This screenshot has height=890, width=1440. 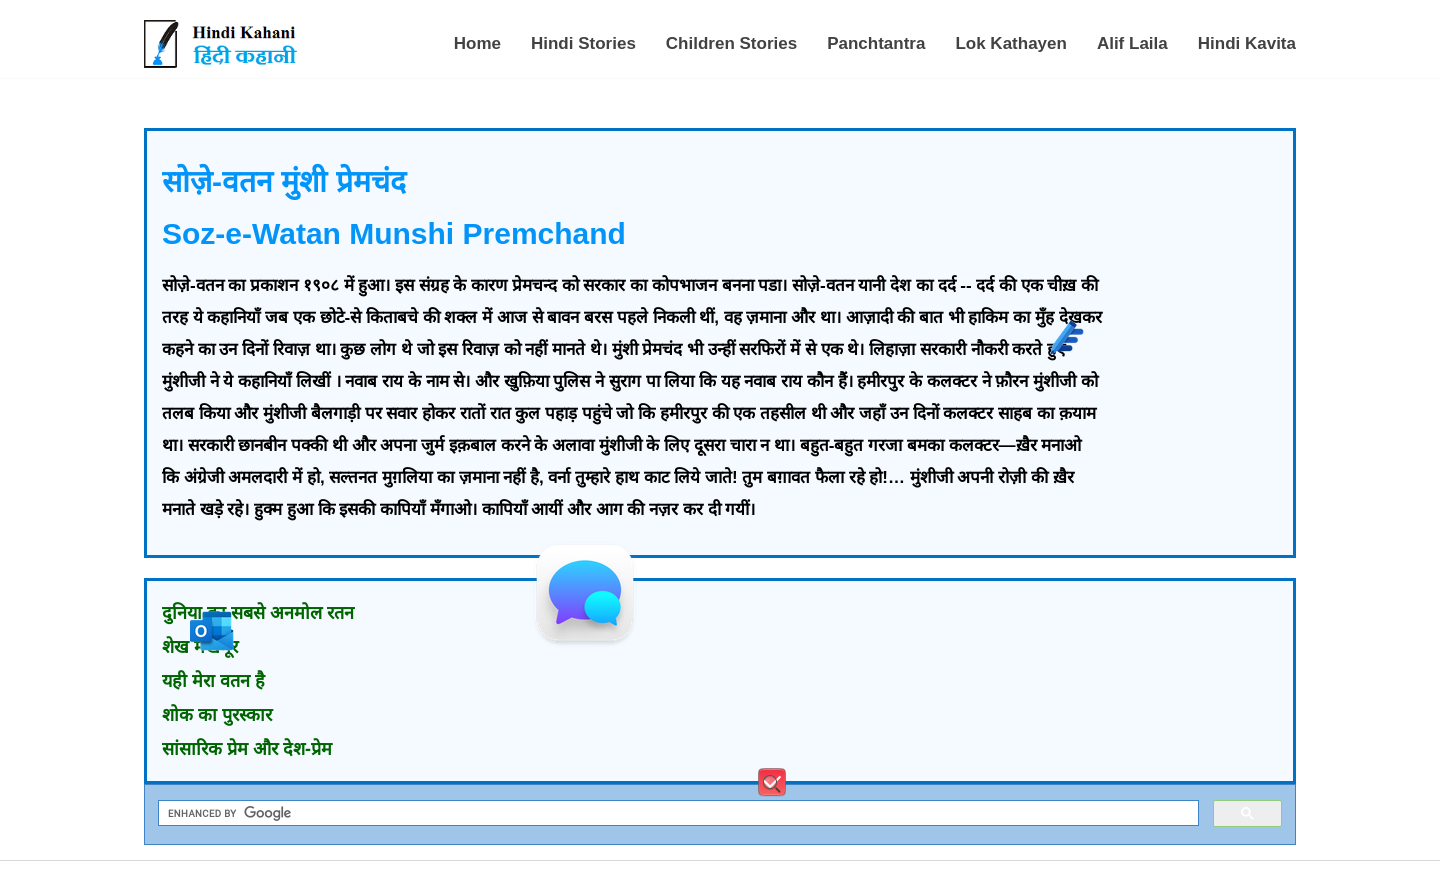 What do you see at coordinates (772, 782) in the screenshot?
I see `open dconf editor application` at bounding box center [772, 782].